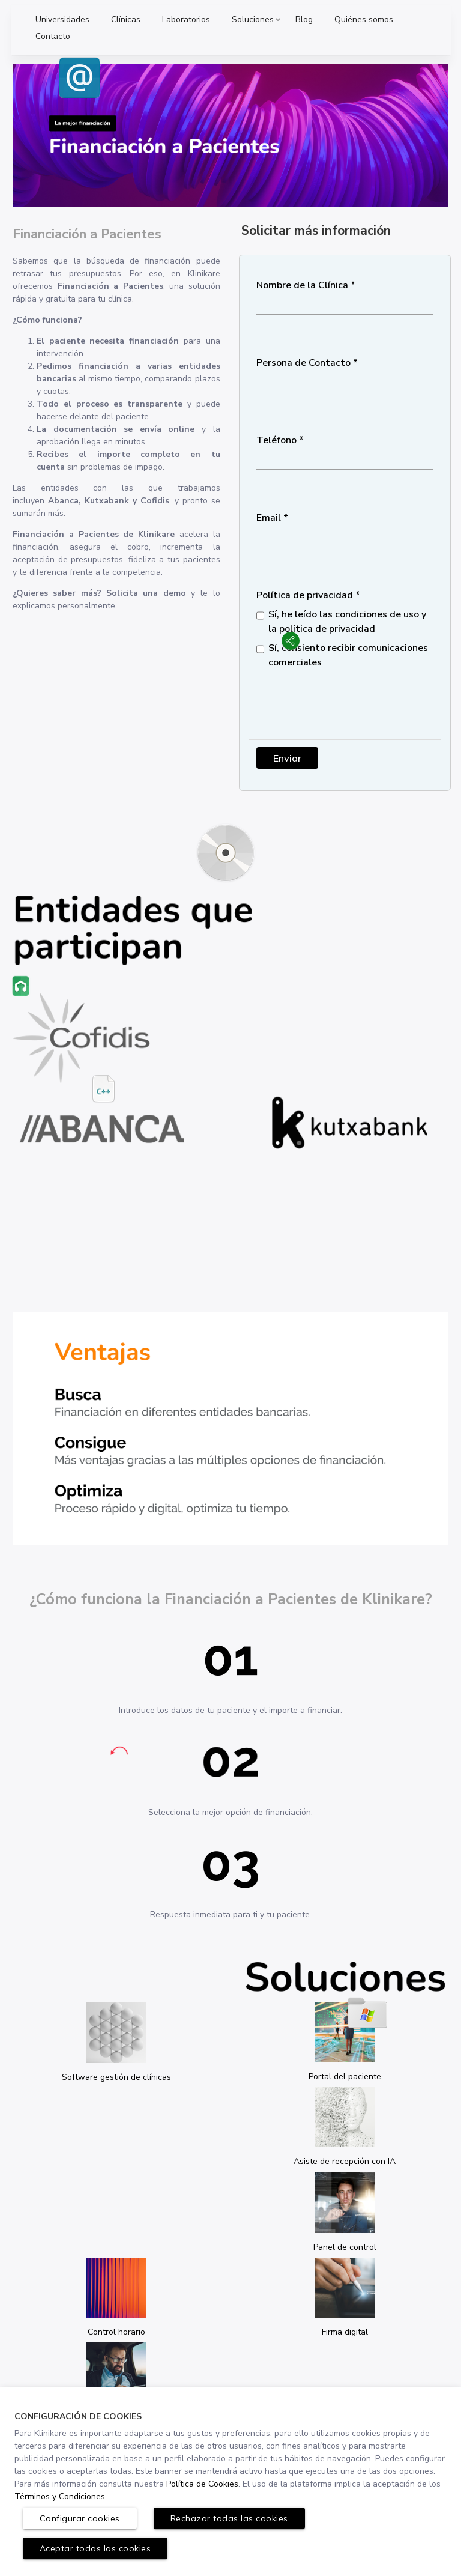 The image size is (461, 2576). I want to click on undo the last action, so click(119, 1750).